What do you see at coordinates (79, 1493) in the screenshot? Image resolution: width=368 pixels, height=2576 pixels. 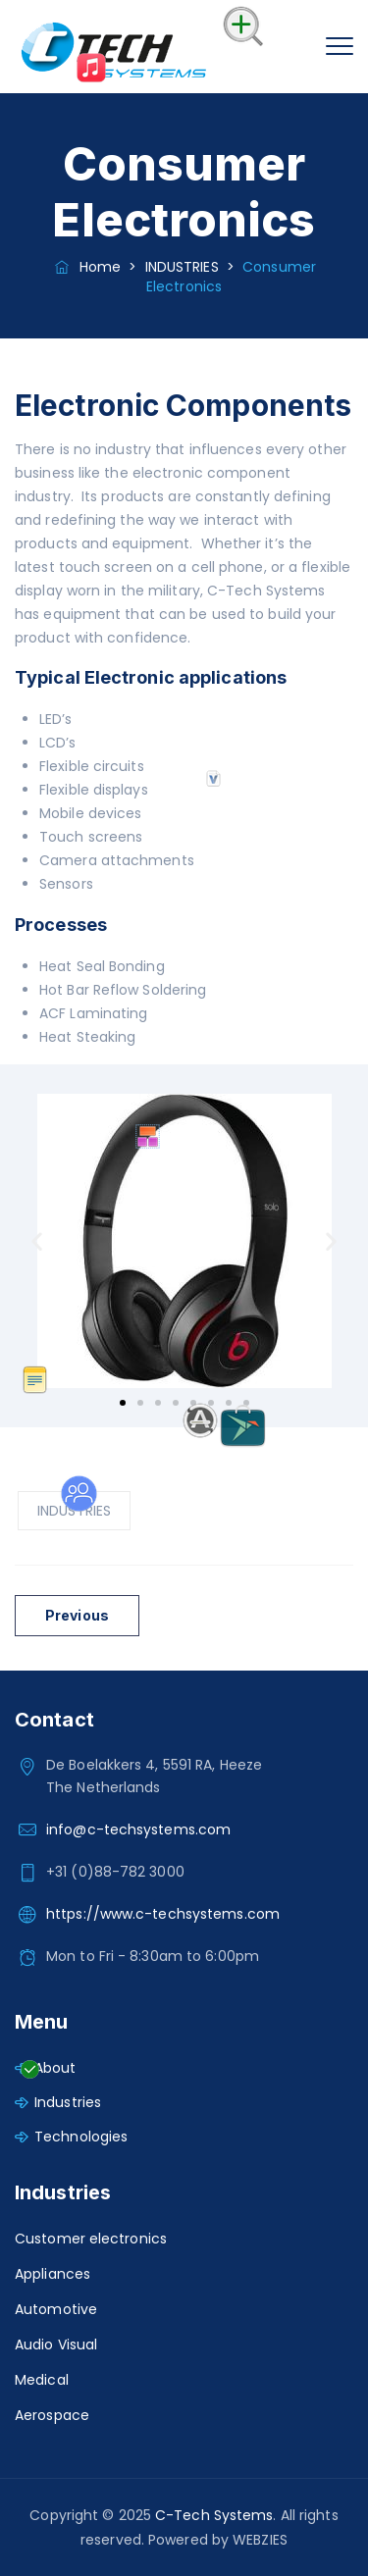 I see `access user accounts and settings` at bounding box center [79, 1493].